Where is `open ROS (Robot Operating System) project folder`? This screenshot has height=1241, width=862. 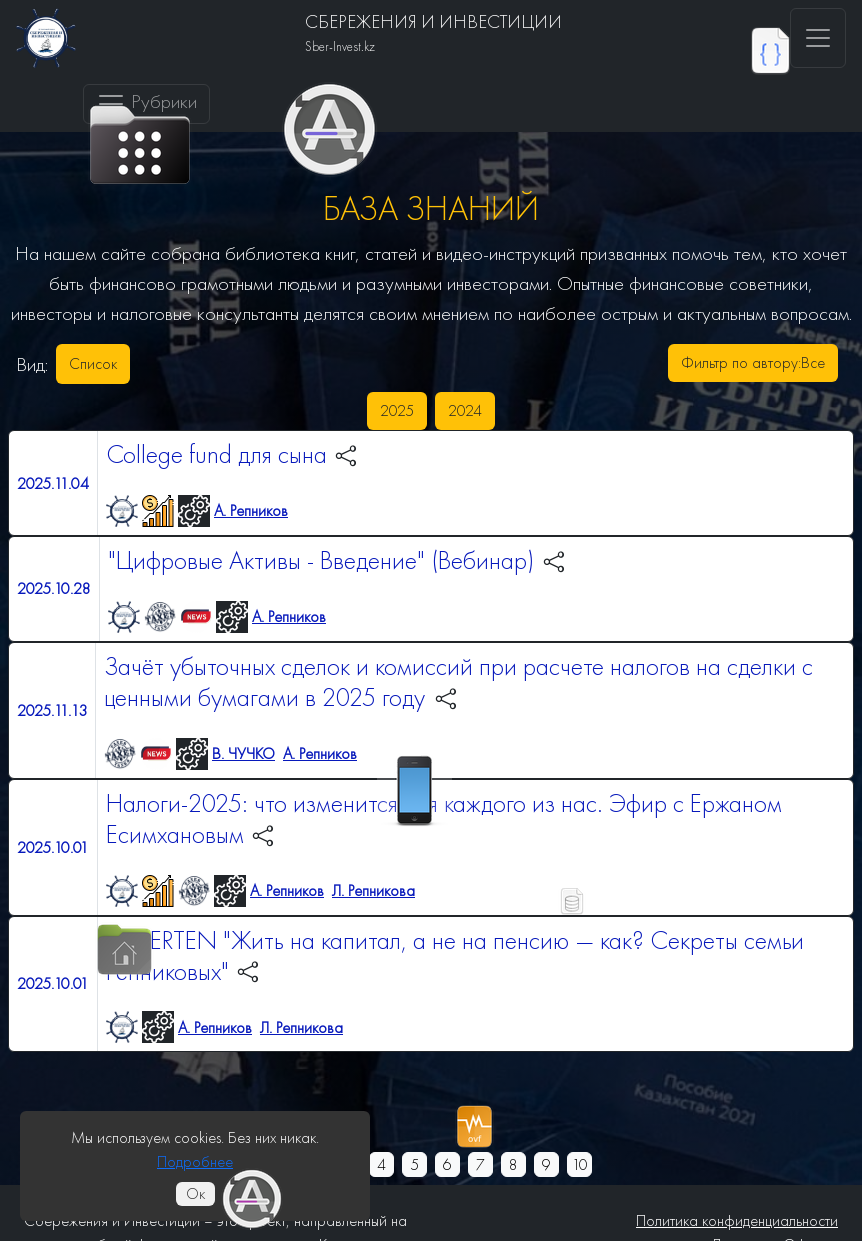
open ROS (Robot Operating System) project folder is located at coordinates (139, 147).